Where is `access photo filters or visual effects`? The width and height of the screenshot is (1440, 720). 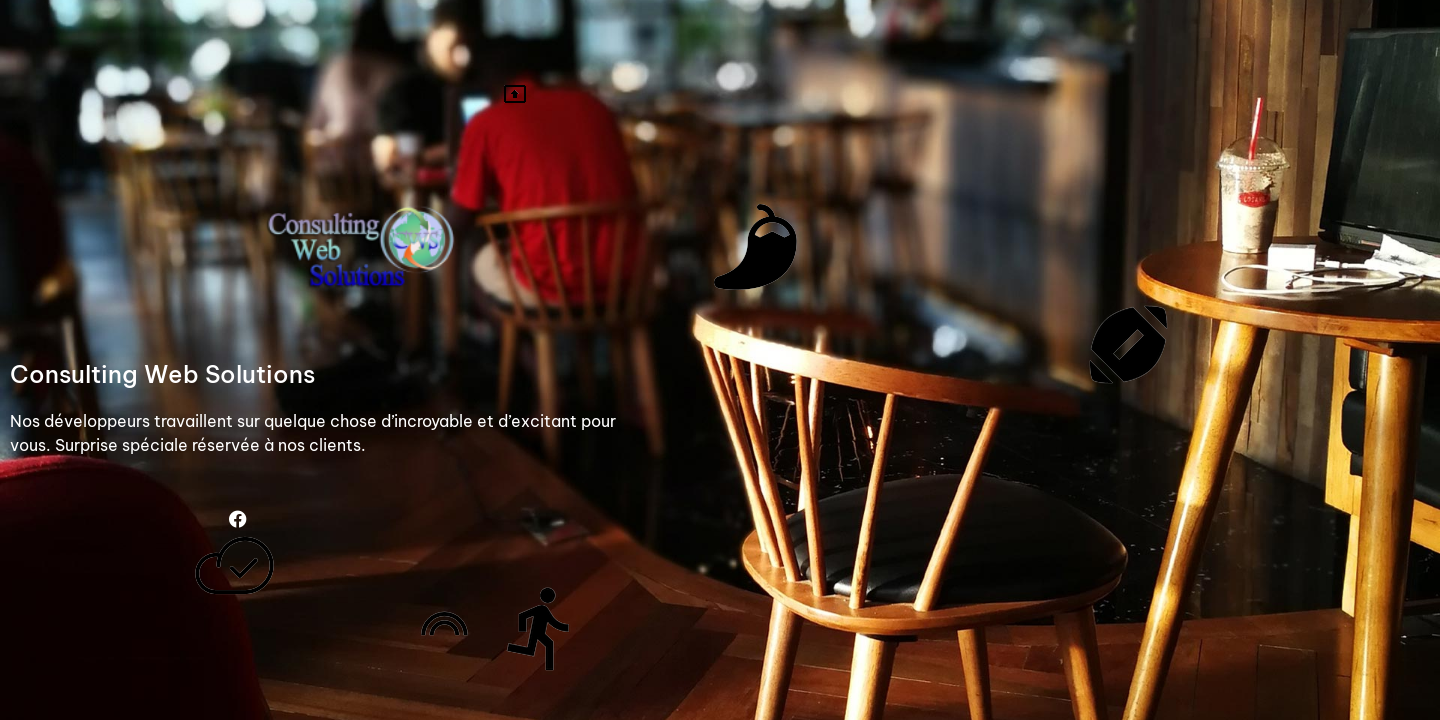
access photo filters or visual effects is located at coordinates (444, 624).